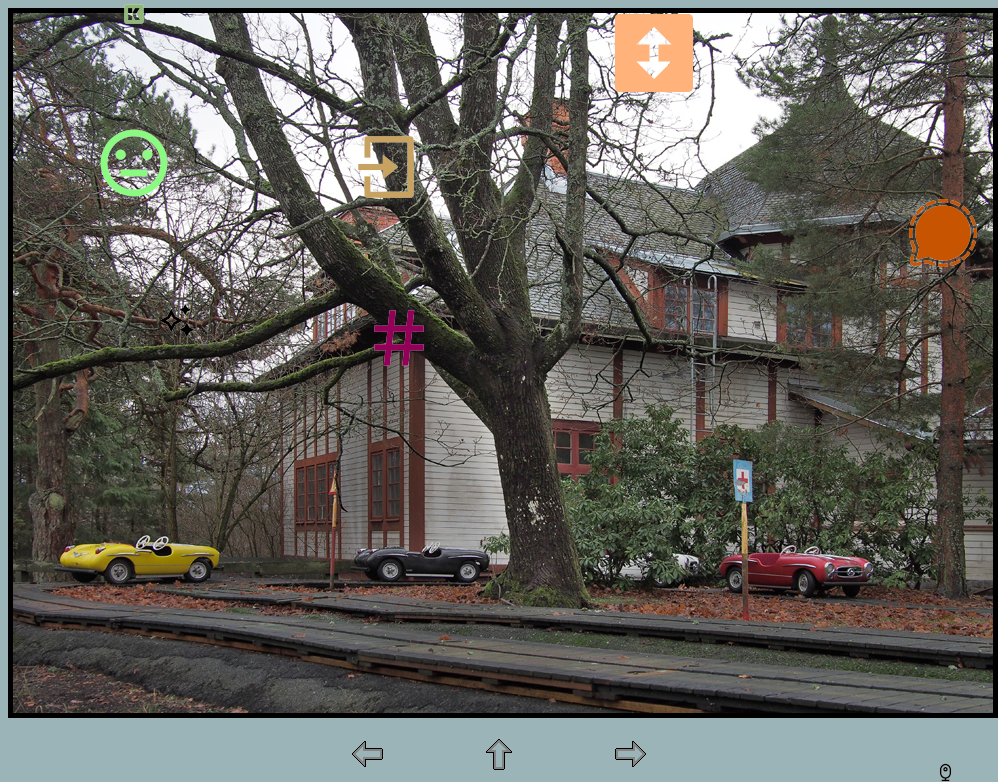  I want to click on rate your experience as neutral, so click(134, 163).